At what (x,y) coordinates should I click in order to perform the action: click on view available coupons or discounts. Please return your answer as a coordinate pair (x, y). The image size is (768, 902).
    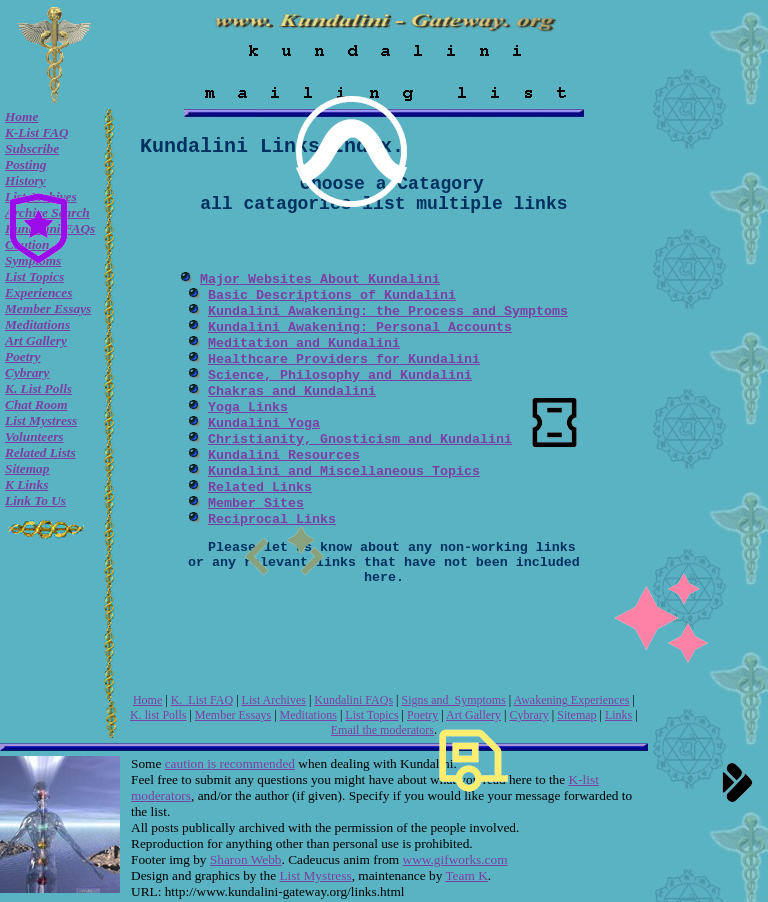
    Looking at the image, I should click on (554, 422).